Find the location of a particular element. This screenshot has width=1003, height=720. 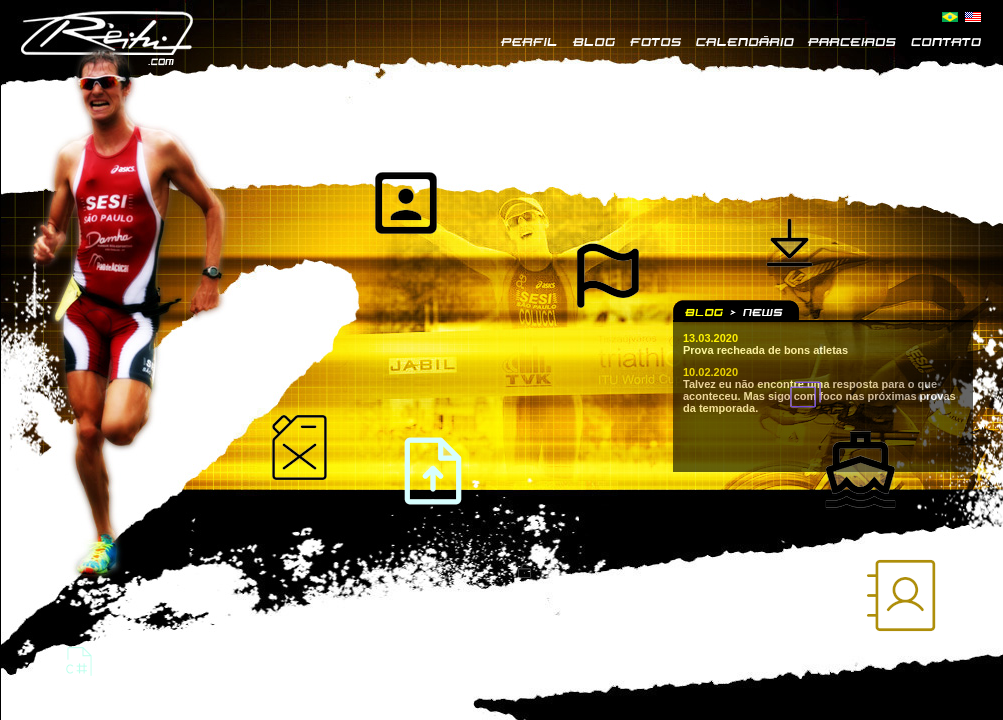

open your contacts or address book is located at coordinates (902, 595).